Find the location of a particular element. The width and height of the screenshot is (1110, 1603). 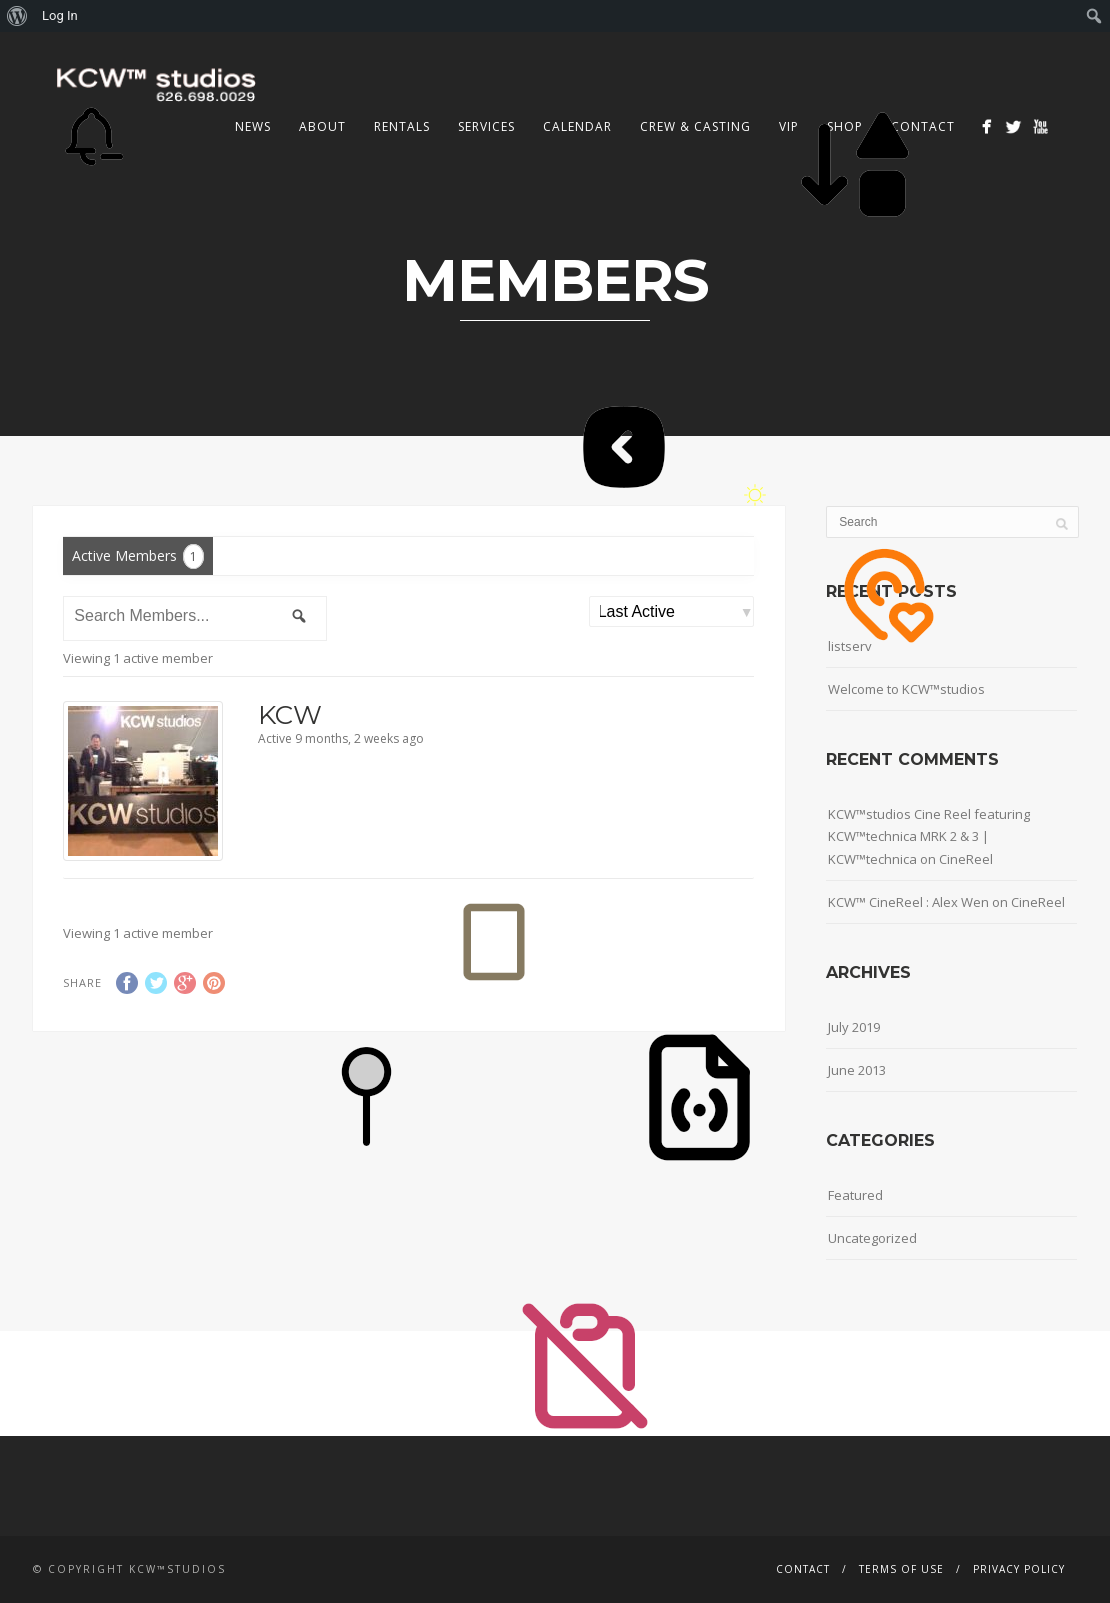

disable report notifications is located at coordinates (585, 1366).